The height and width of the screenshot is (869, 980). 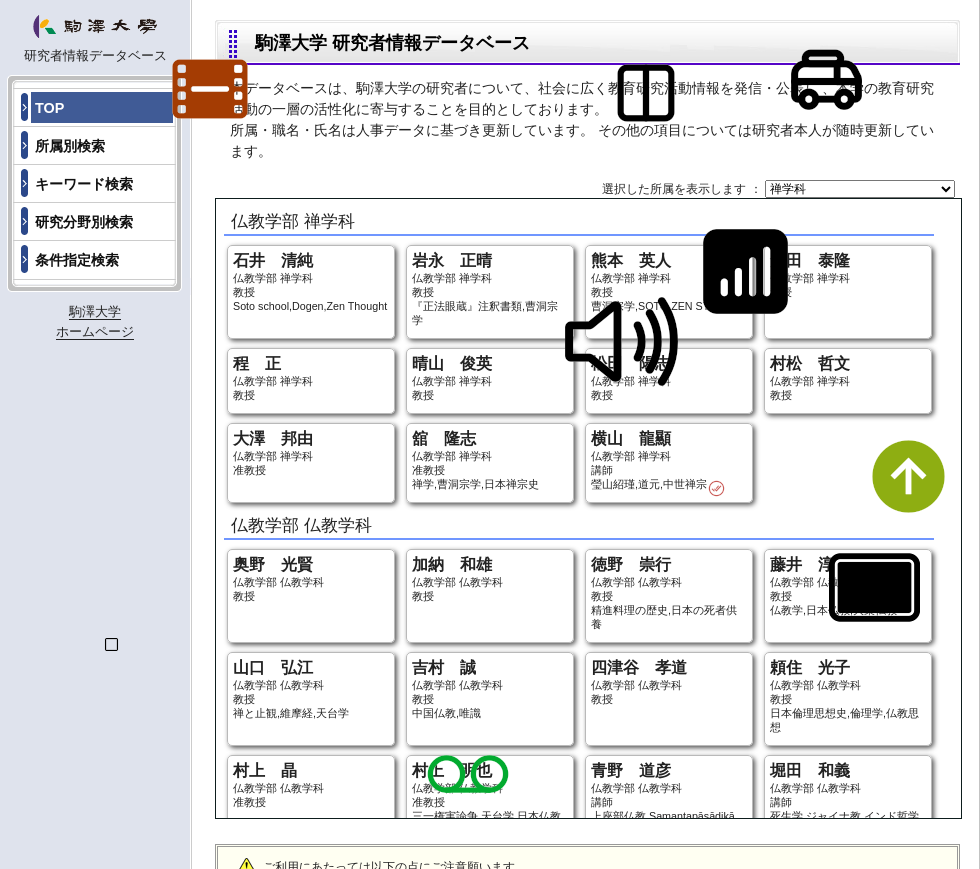 What do you see at coordinates (908, 476) in the screenshot?
I see `scroll to top of page` at bounding box center [908, 476].